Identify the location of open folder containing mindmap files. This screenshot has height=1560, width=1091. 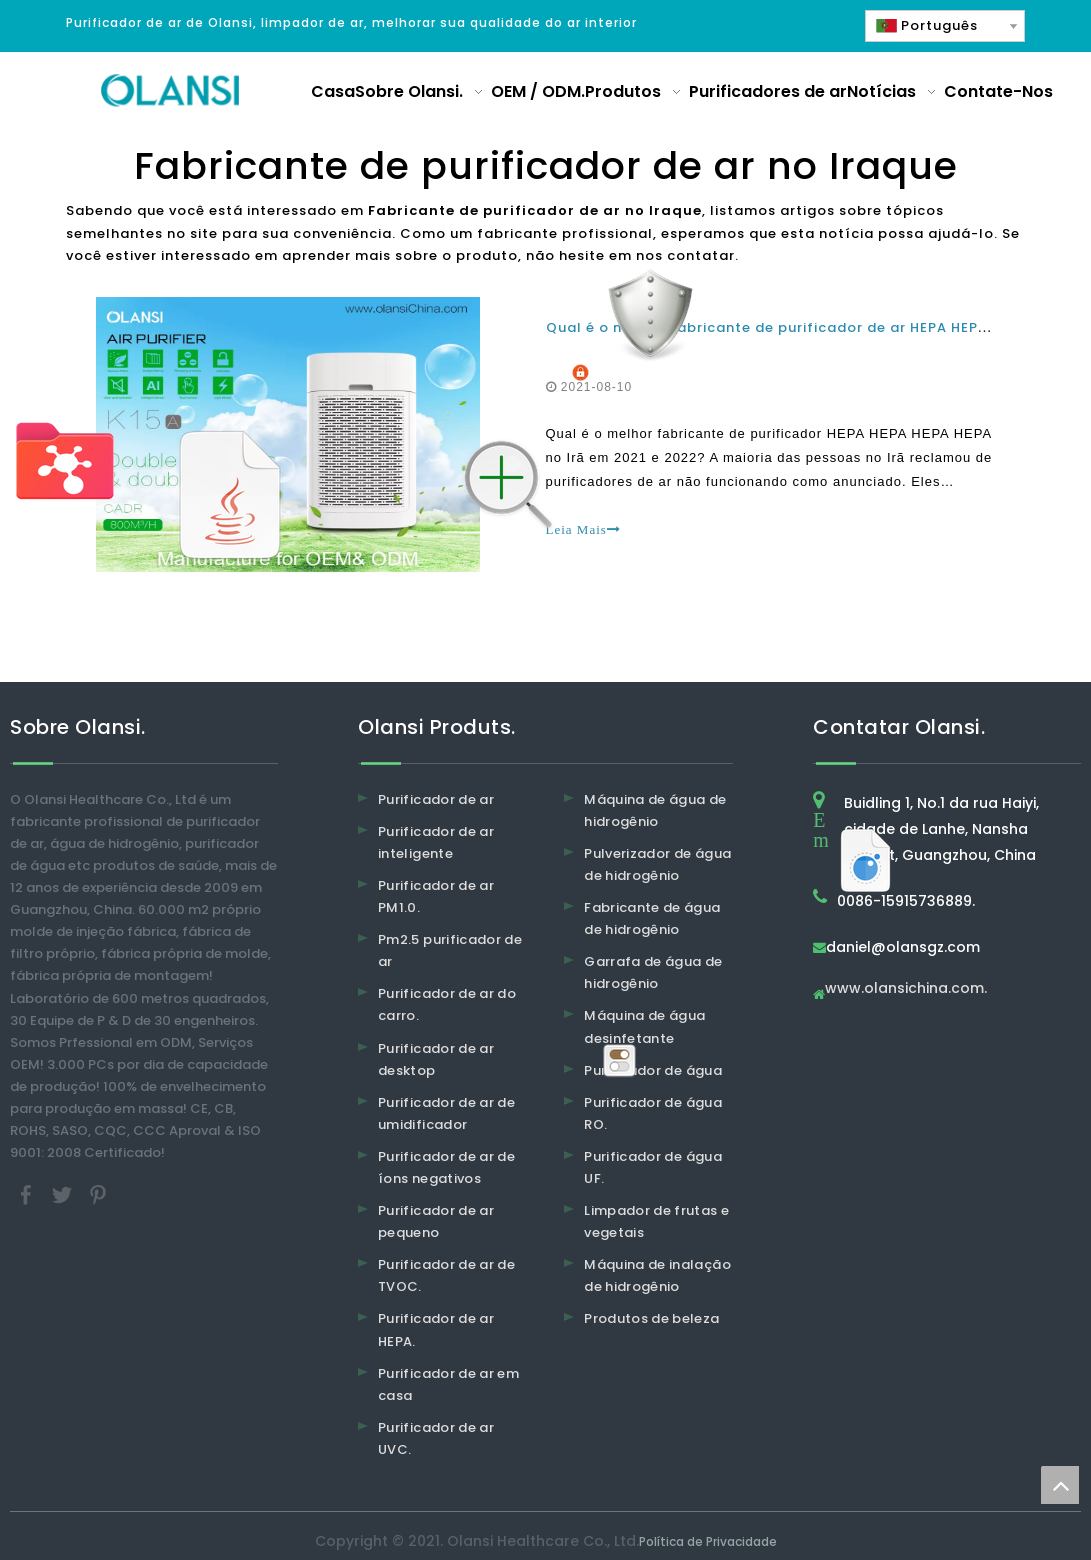
(64, 463).